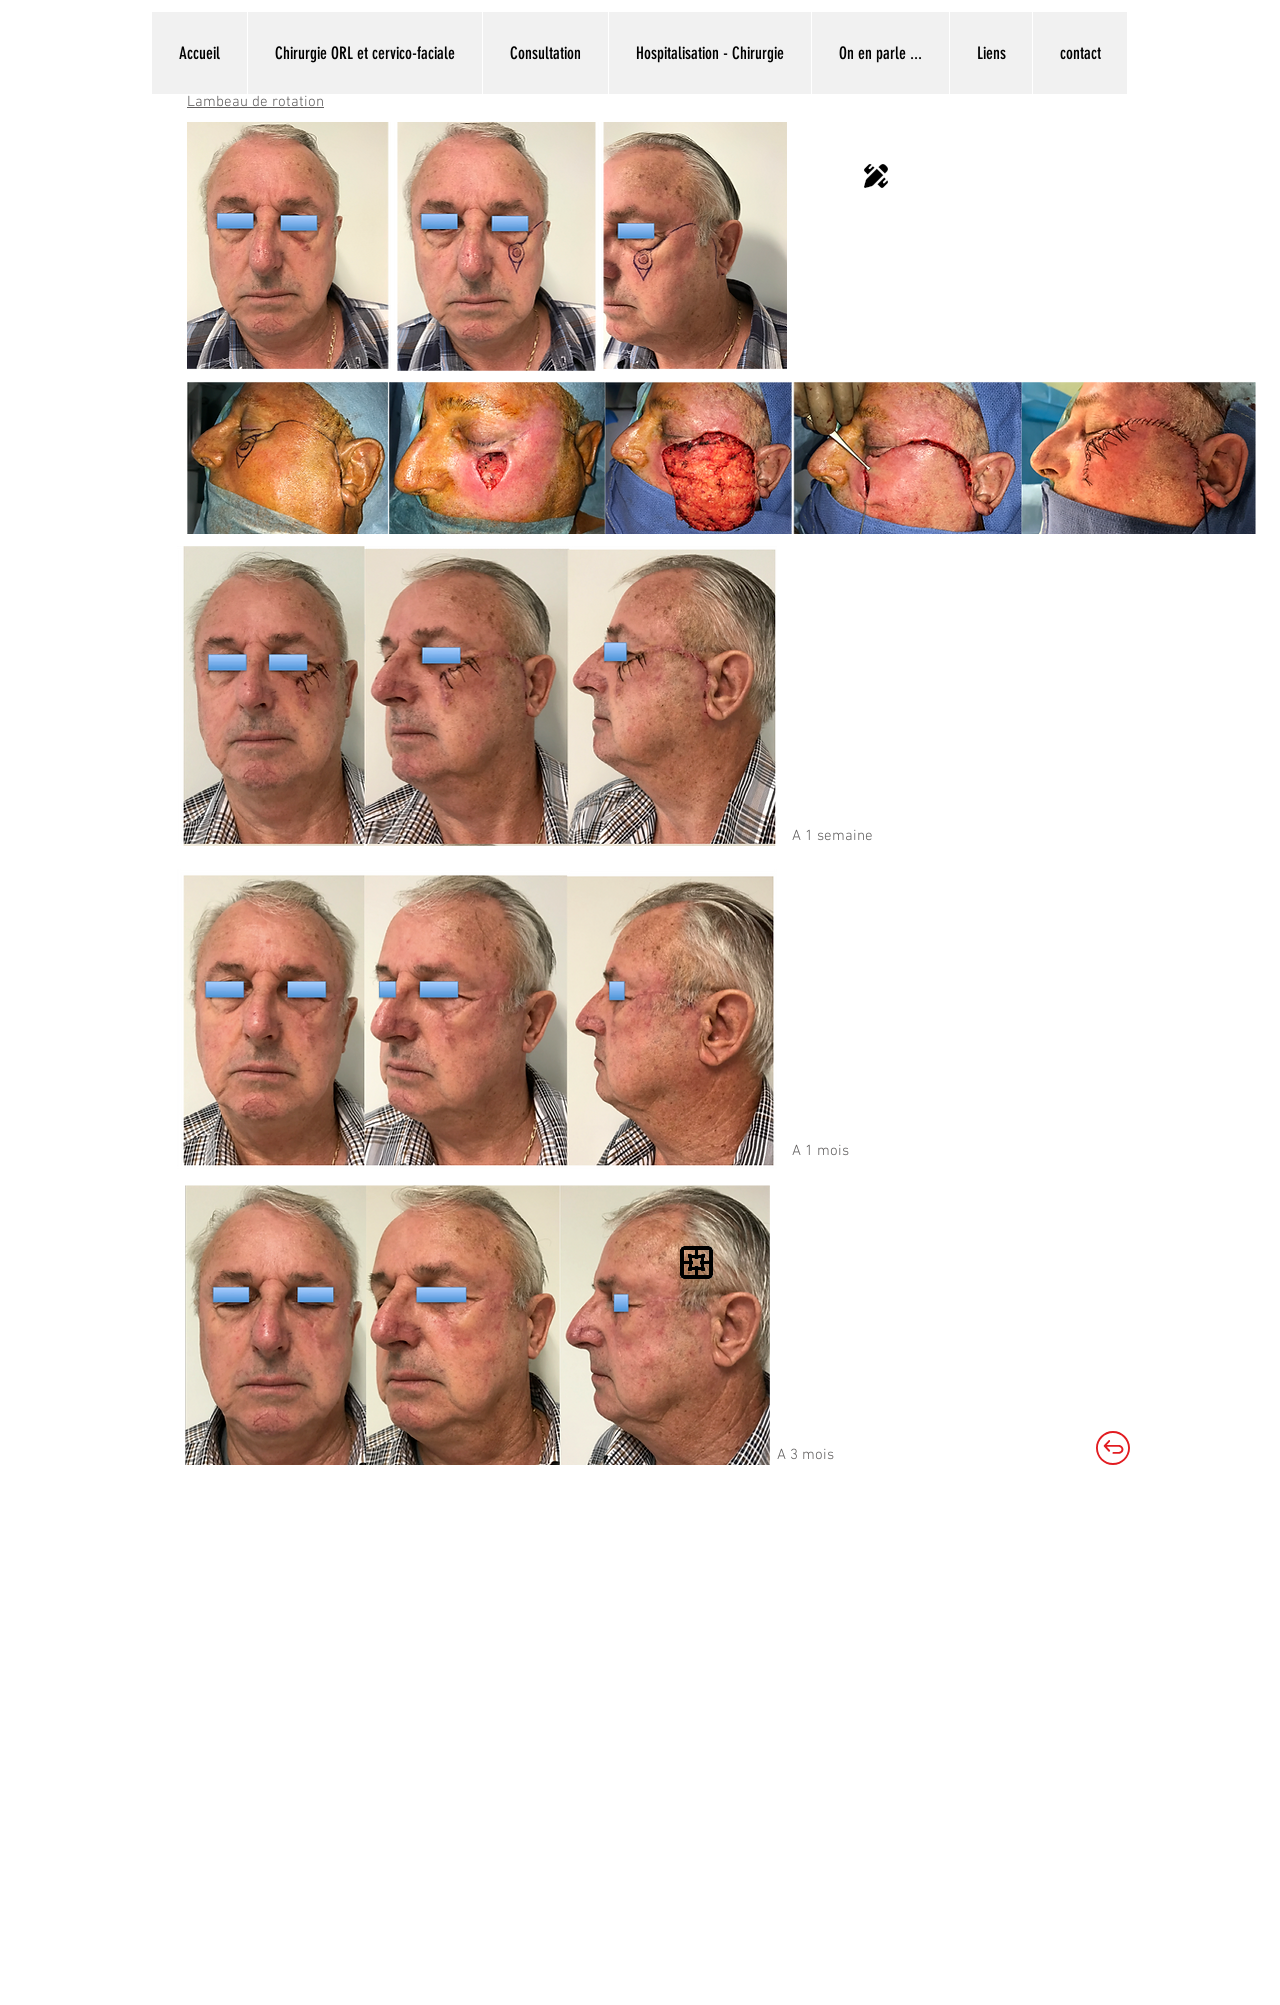  I want to click on access design or editing tools, so click(876, 176).